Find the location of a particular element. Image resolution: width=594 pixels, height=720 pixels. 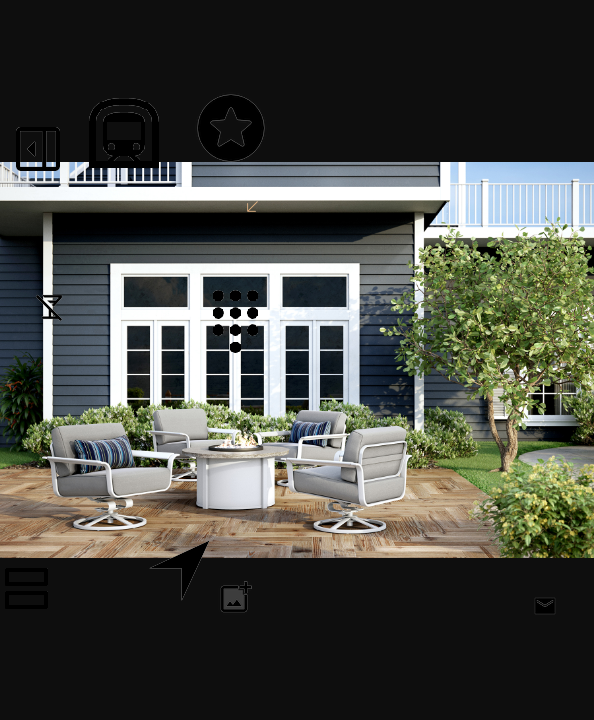

indicates alcohol-free zone or no drinks allowed is located at coordinates (50, 307).